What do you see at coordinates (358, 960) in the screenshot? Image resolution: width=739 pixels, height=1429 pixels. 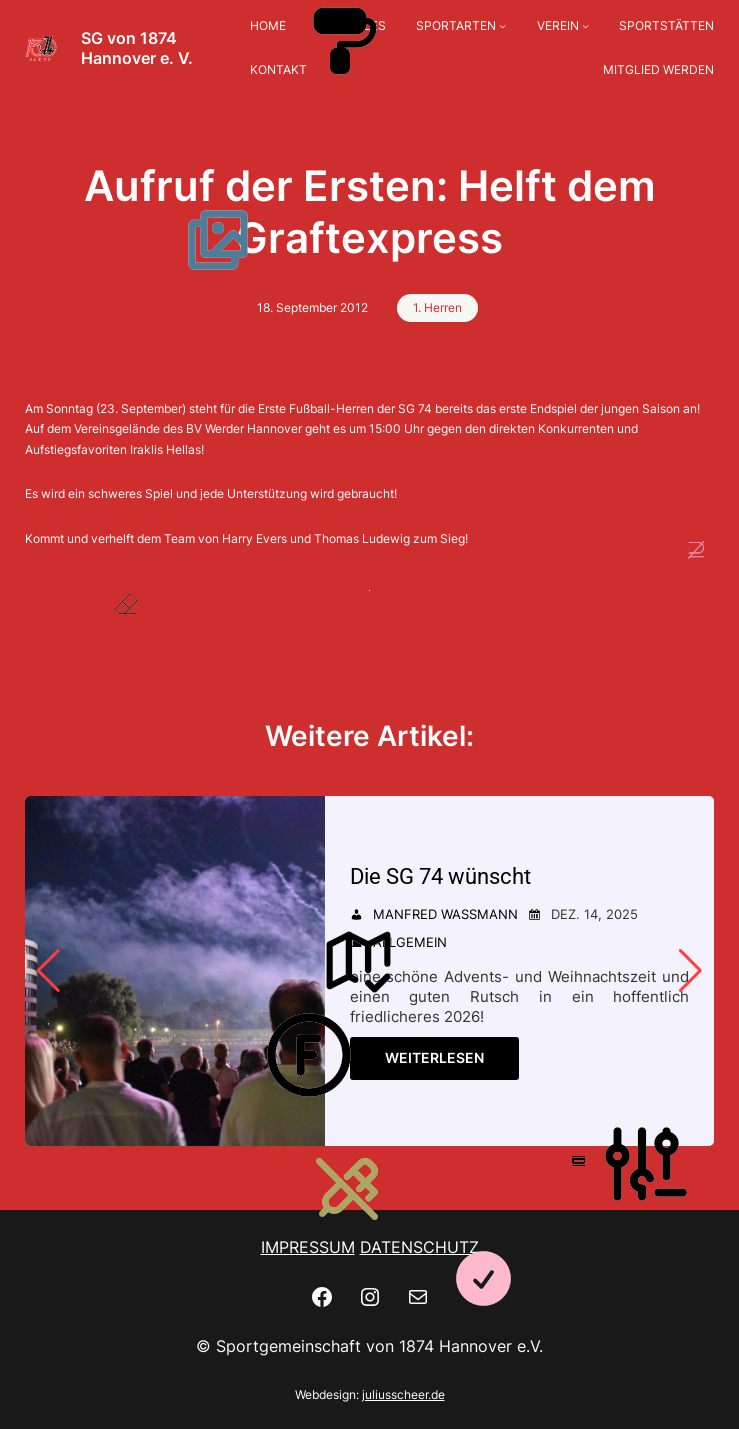 I see `confirm location on map` at bounding box center [358, 960].